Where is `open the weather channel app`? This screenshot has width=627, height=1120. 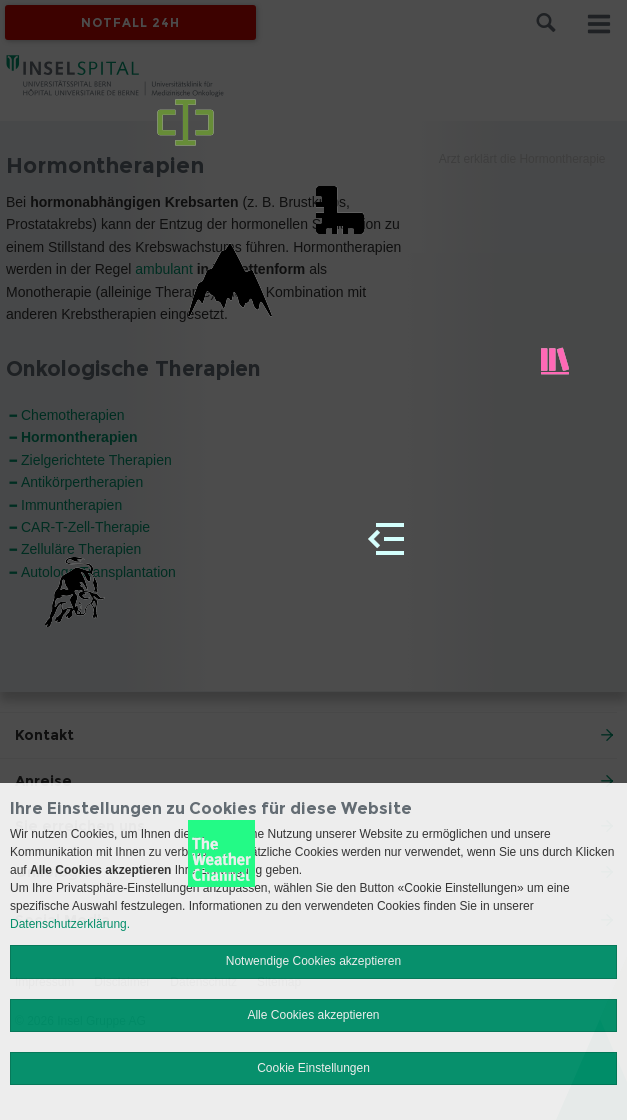 open the weather channel app is located at coordinates (221, 853).